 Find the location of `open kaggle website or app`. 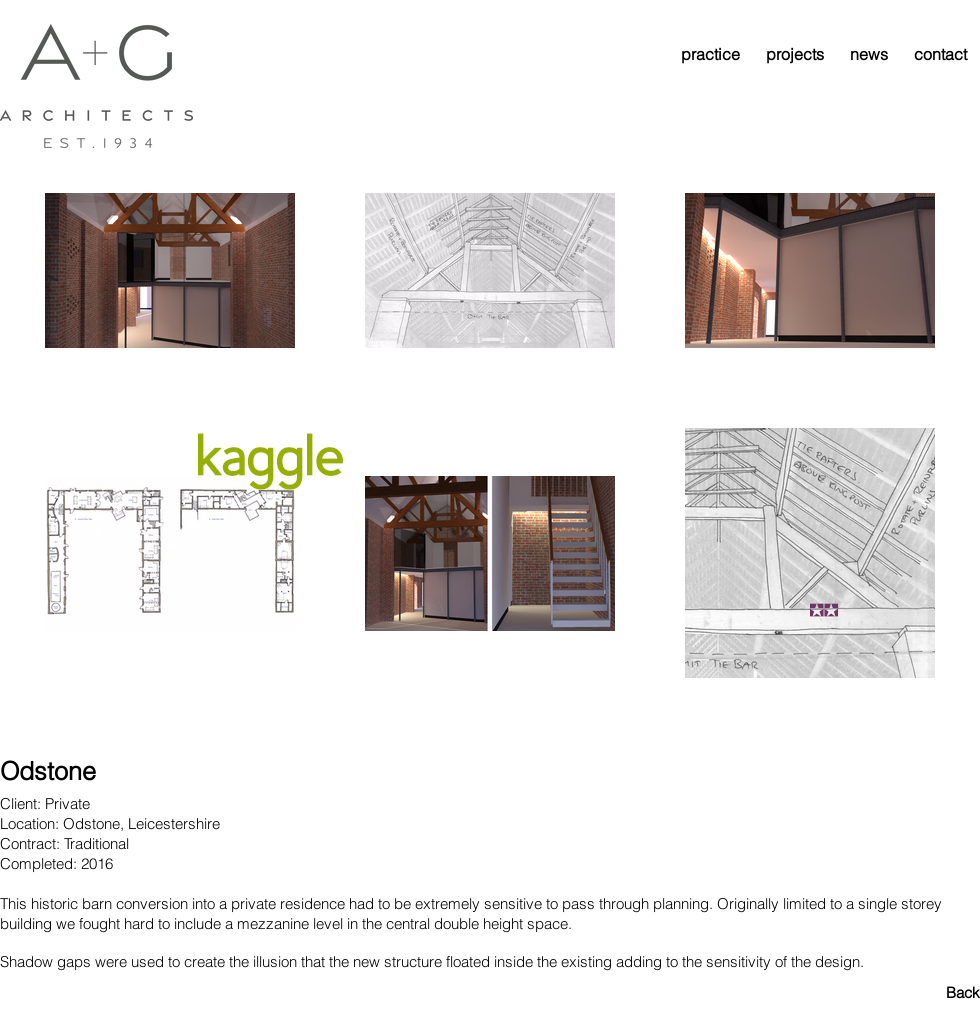

open kaggle website or app is located at coordinates (270, 461).